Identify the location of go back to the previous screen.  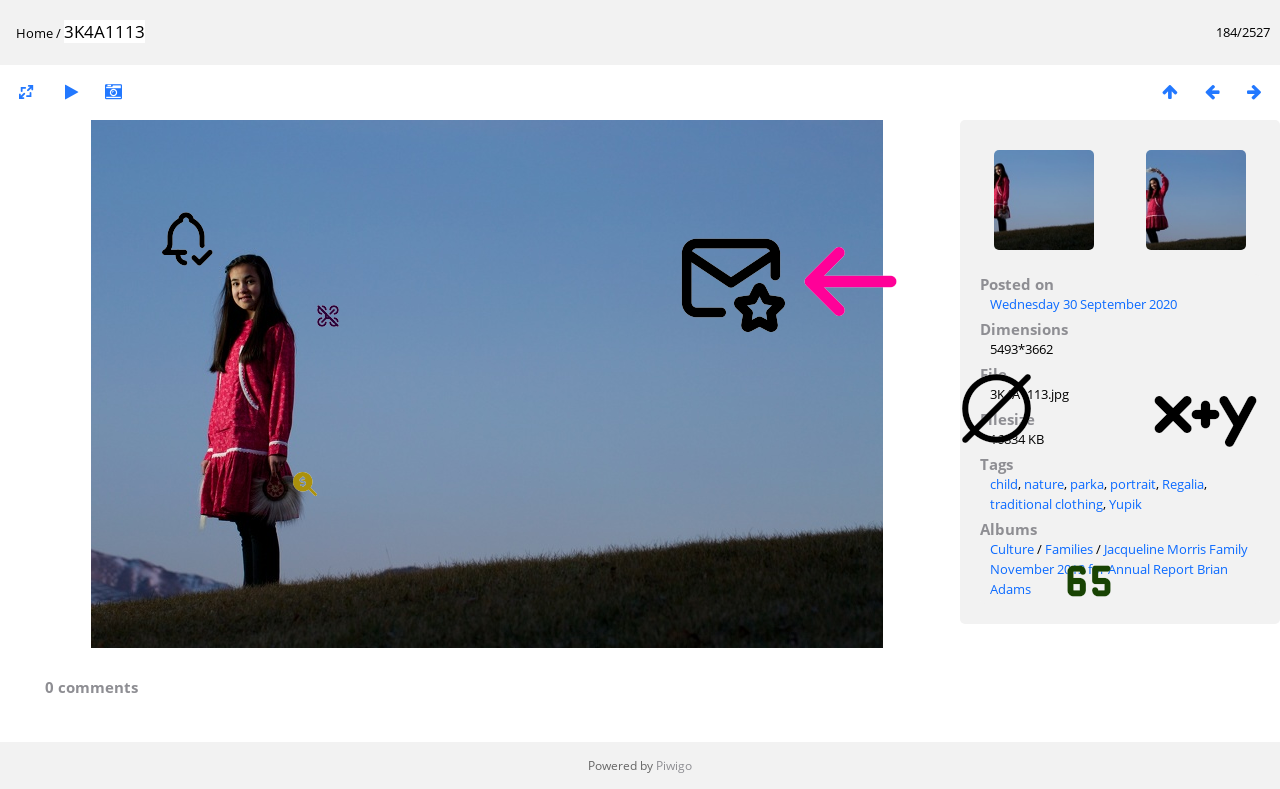
(850, 281).